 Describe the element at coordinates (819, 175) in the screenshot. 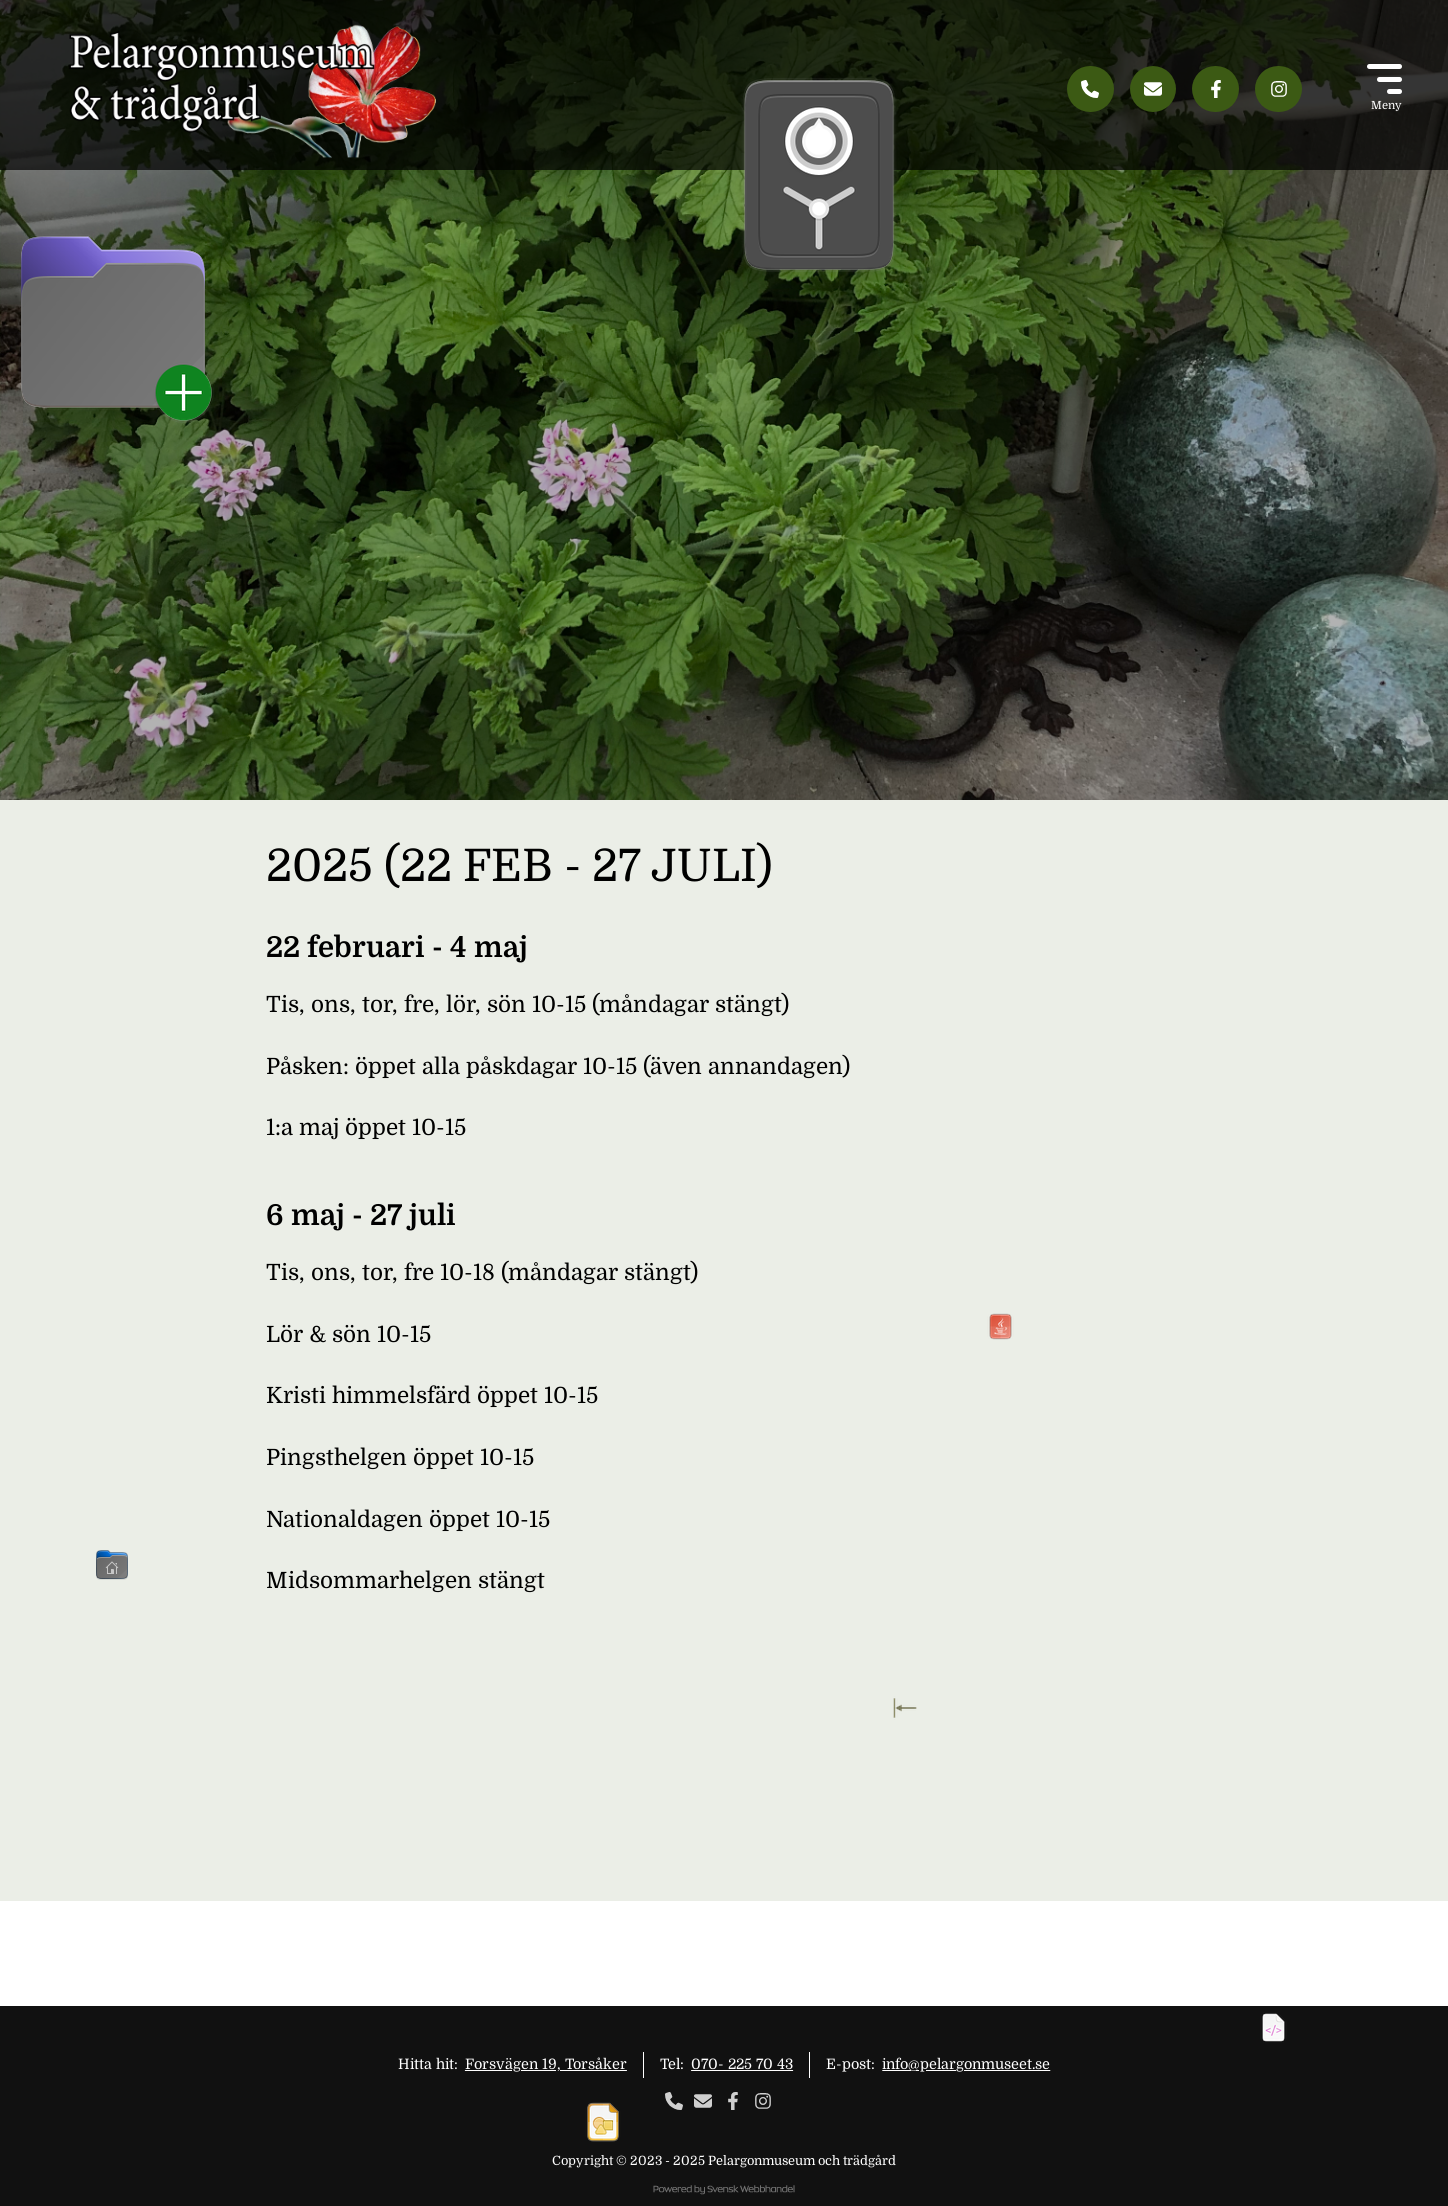

I see `archive selected email messages` at that location.